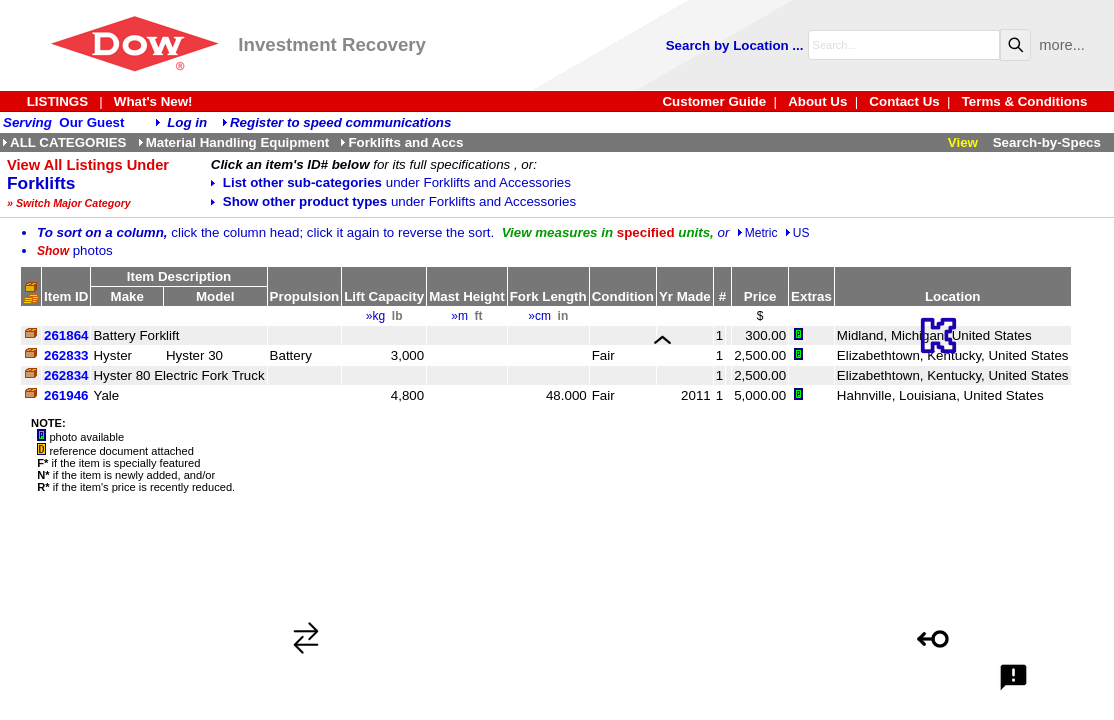  I want to click on swipe left to dismiss or navigate back, so click(933, 639).